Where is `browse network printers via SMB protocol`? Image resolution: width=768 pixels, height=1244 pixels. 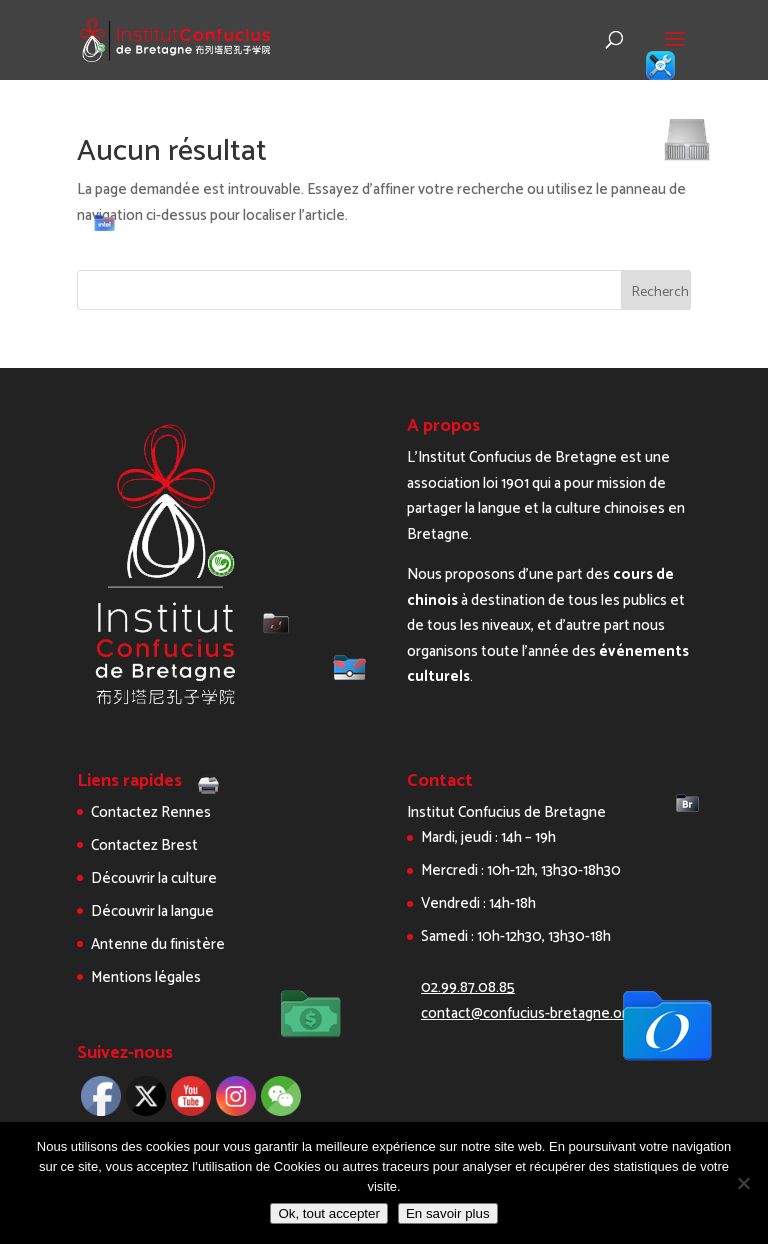 browse network printers via SMB protocol is located at coordinates (208, 785).